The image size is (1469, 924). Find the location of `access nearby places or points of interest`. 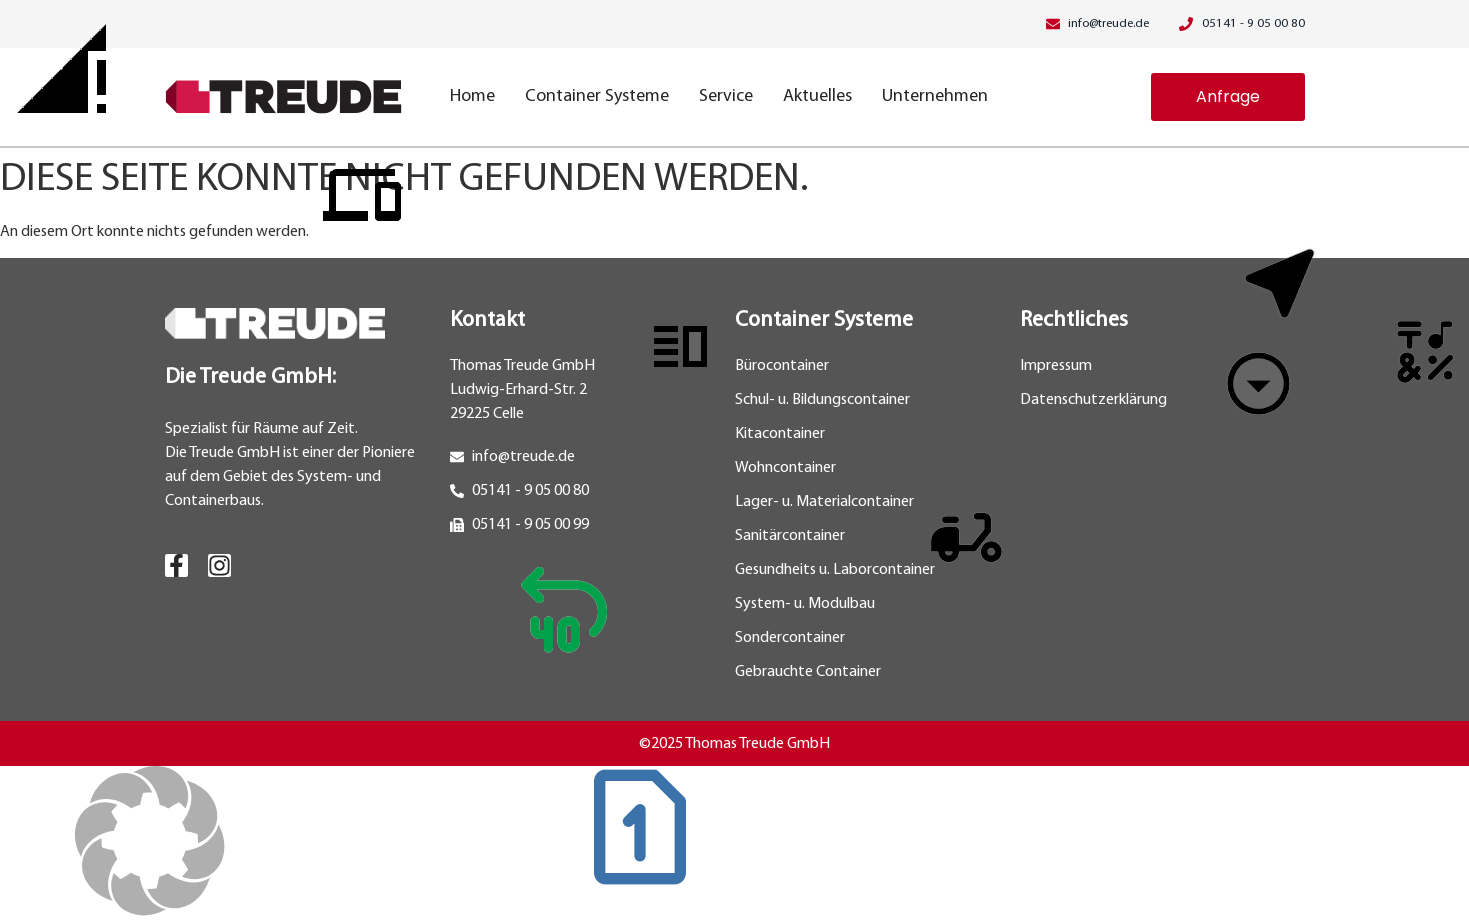

access nearby places or points of interest is located at coordinates (1280, 282).